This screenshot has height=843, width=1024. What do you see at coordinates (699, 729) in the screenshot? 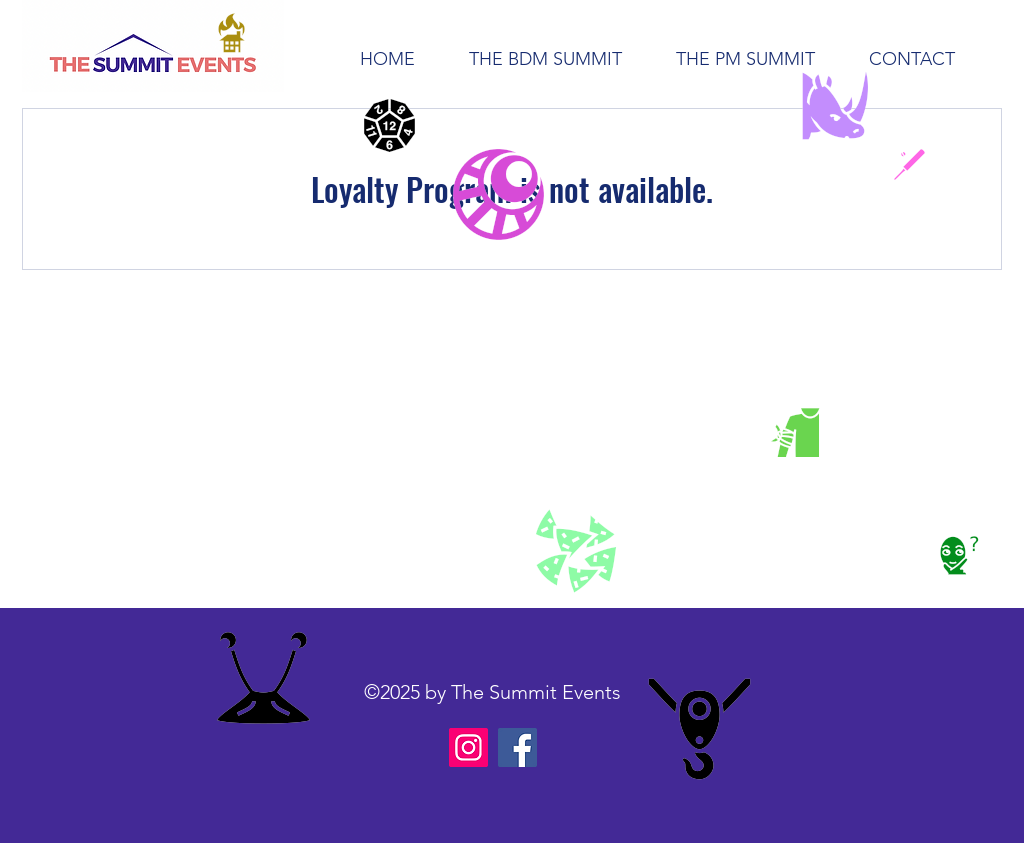
I see `indicates crane or lifting equipment in a game interface` at bounding box center [699, 729].